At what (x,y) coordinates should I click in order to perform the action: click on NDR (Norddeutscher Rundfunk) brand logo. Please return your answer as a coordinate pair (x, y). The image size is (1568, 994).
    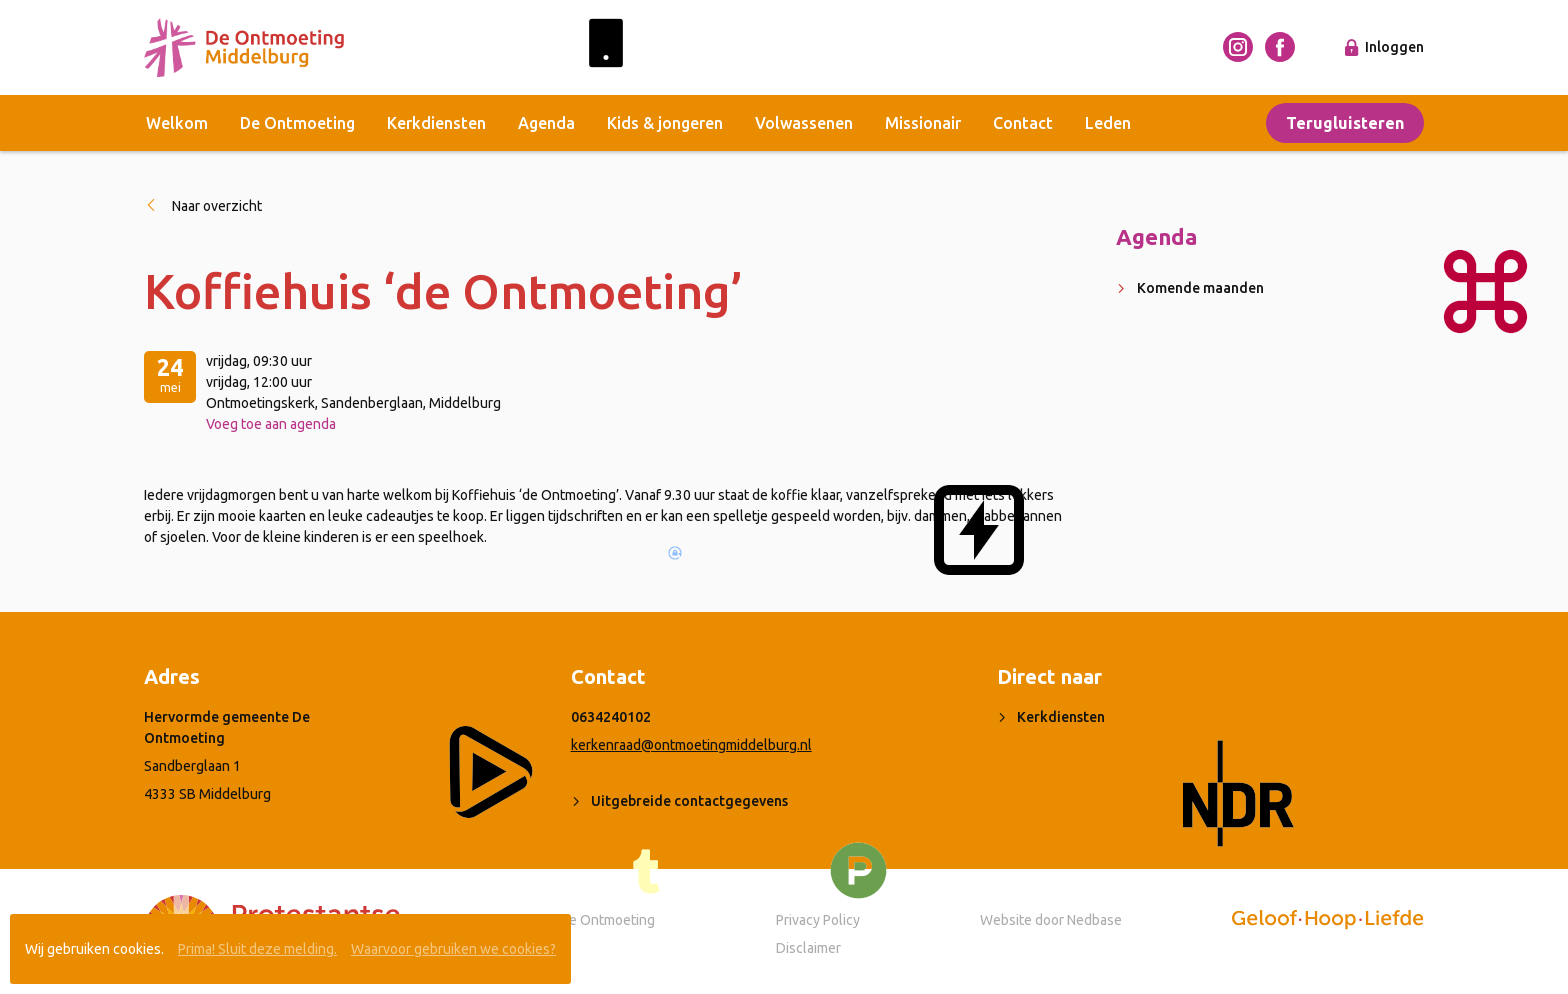
    Looking at the image, I should click on (1238, 793).